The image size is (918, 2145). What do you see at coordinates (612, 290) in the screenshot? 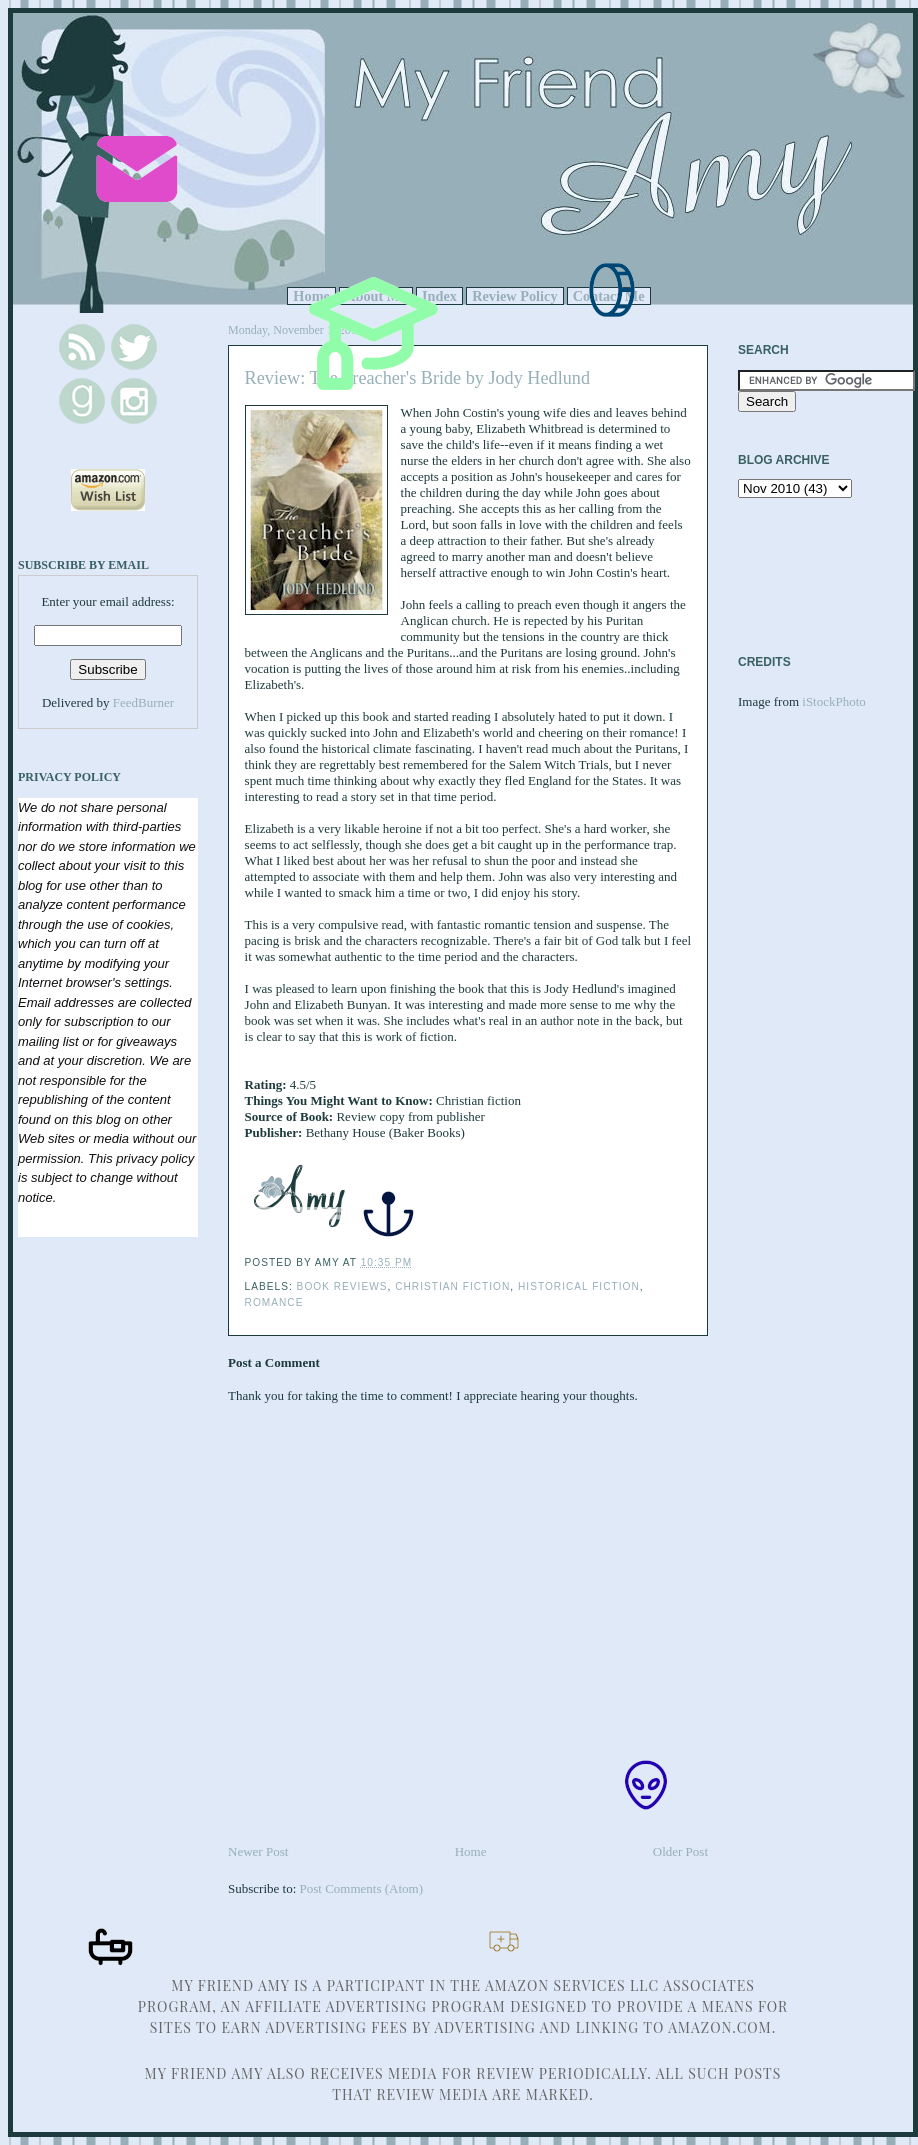
I see `view account balance or currency` at bounding box center [612, 290].